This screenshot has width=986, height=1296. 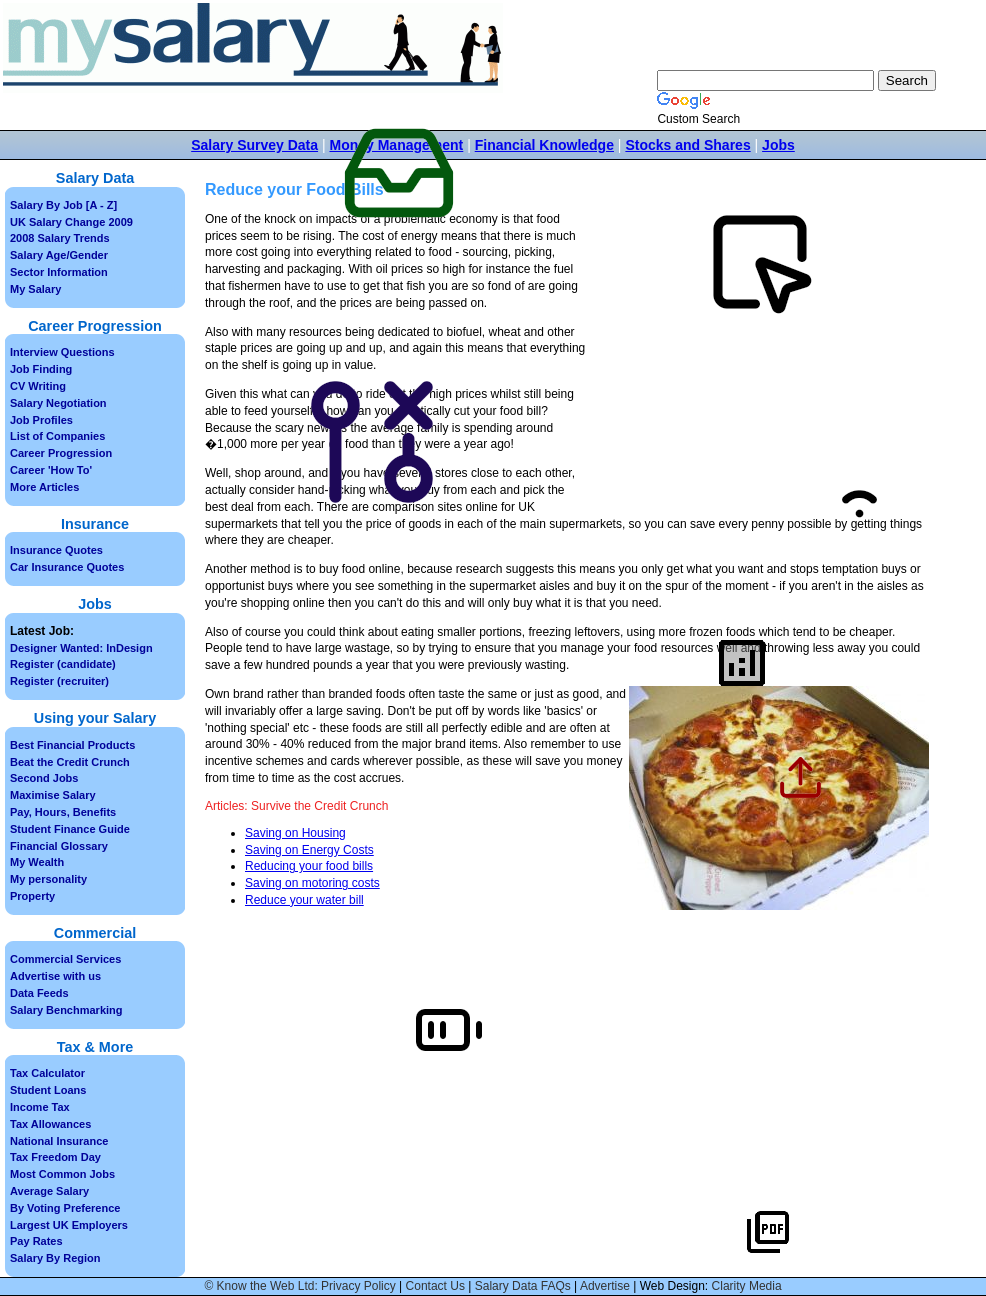 What do you see at coordinates (800, 777) in the screenshot?
I see `upload a file from your device` at bounding box center [800, 777].